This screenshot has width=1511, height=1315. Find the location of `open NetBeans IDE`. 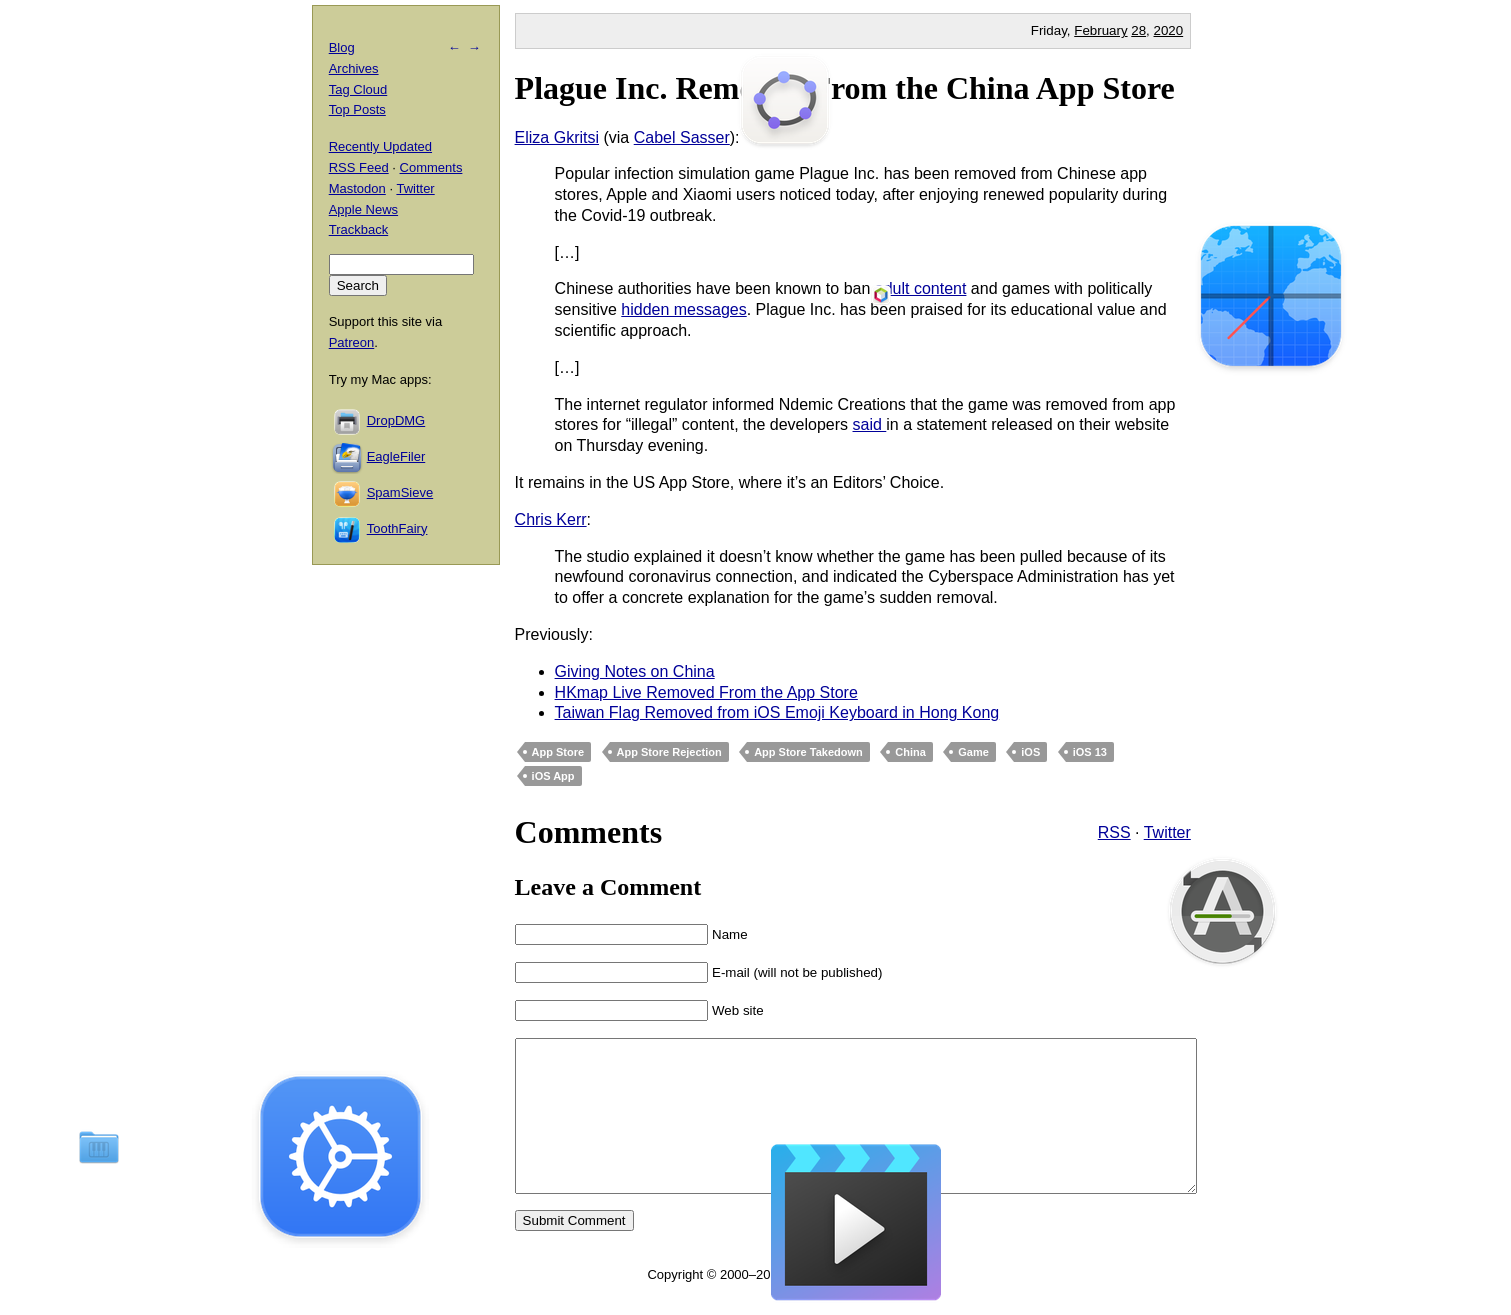

open NetBeans IDE is located at coordinates (881, 295).